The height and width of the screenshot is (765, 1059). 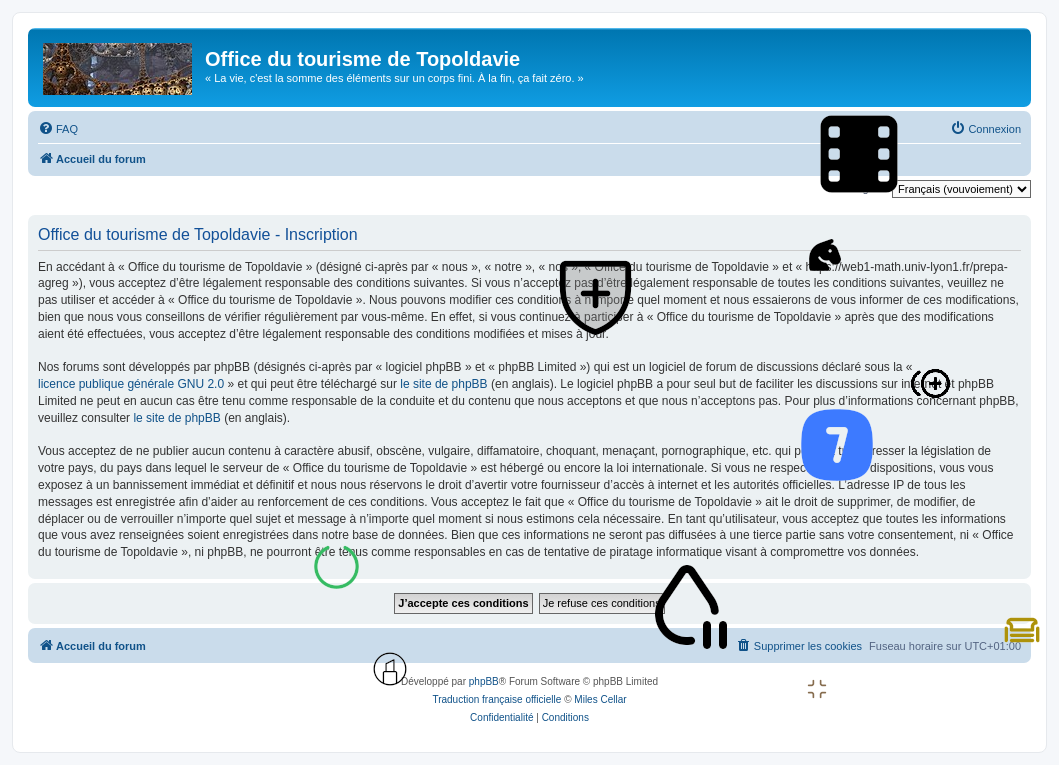 I want to click on loading or processing in progress, so click(x=336, y=566).